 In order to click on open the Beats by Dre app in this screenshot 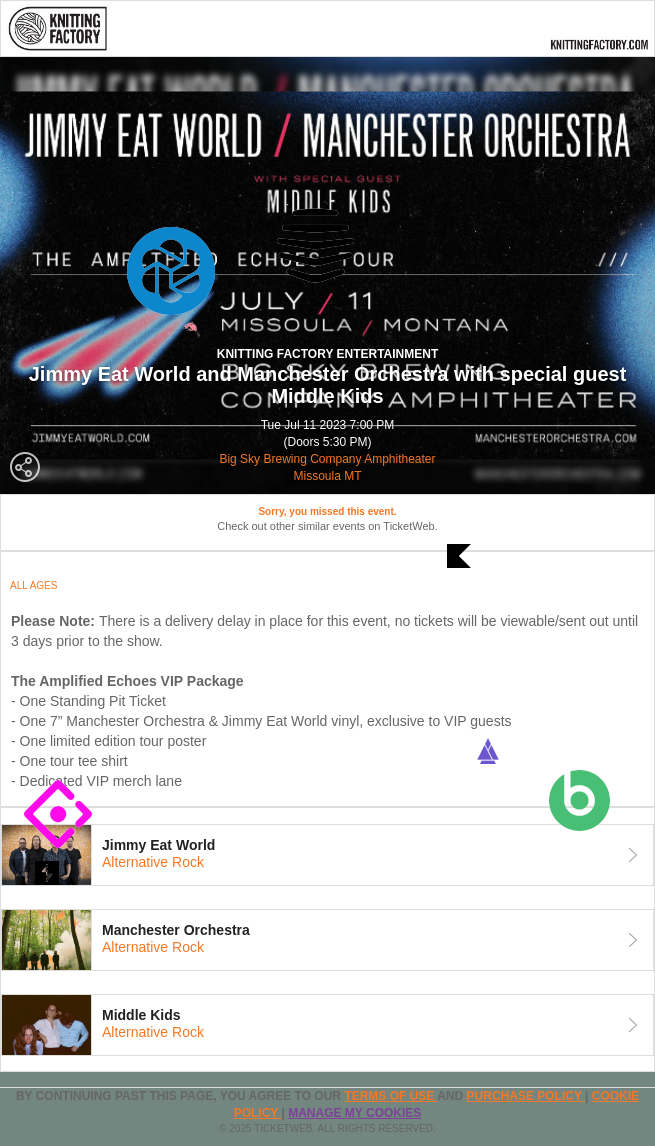, I will do `click(579, 800)`.